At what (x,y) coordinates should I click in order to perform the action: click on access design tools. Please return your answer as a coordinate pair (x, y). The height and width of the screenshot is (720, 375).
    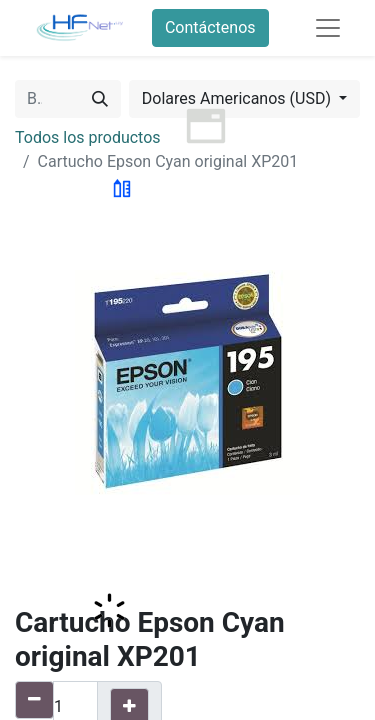
    Looking at the image, I should click on (122, 188).